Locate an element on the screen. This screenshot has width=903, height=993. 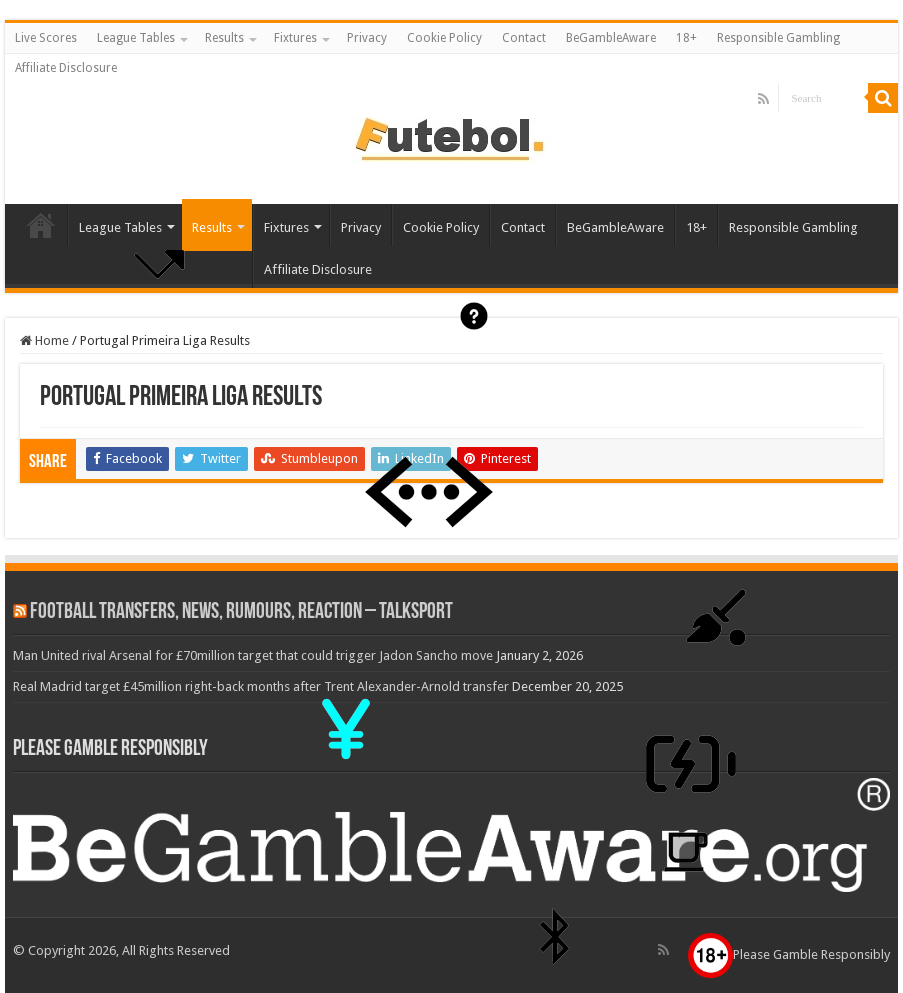
find nearby coffee shops or cafes is located at coordinates (686, 852).